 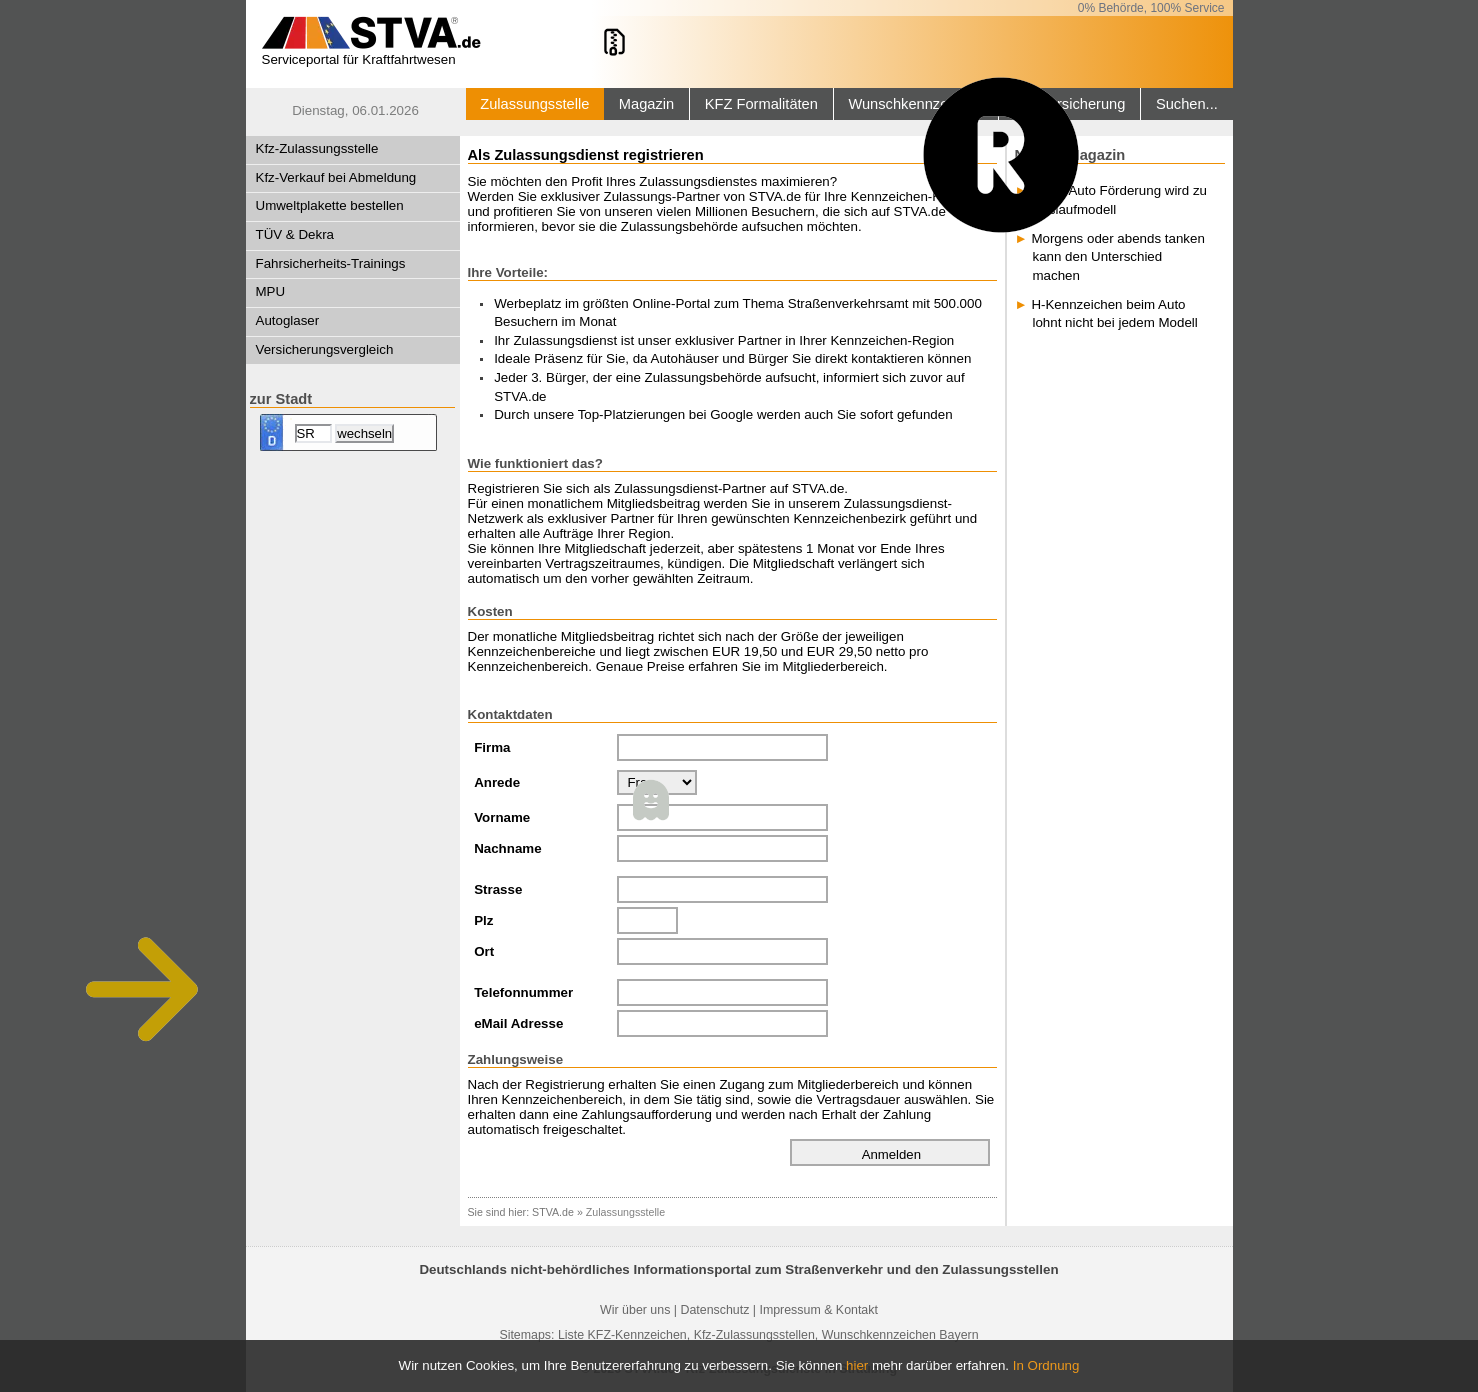 What do you see at coordinates (614, 41) in the screenshot?
I see `compressed or zipped file` at bounding box center [614, 41].